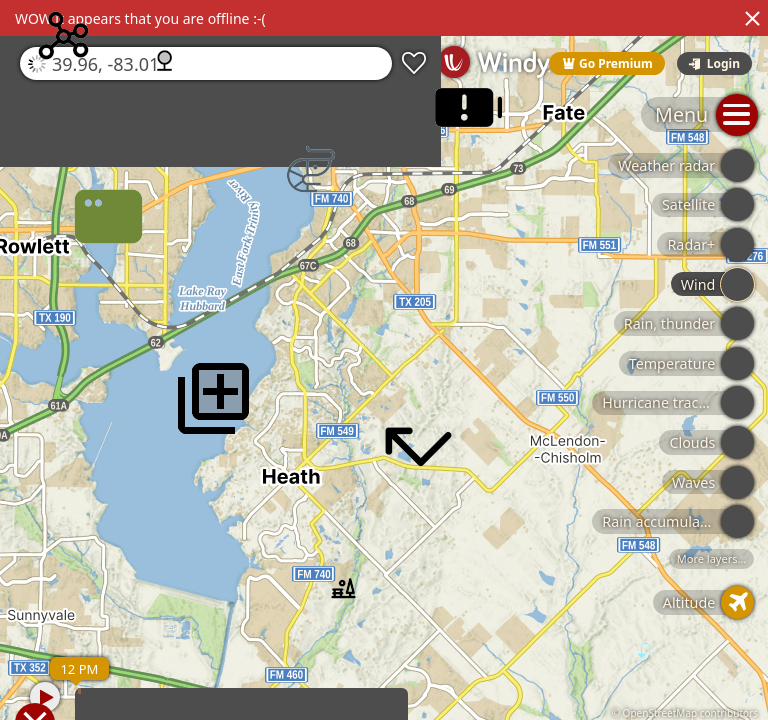 The image size is (768, 720). What do you see at coordinates (63, 36) in the screenshot?
I see `view network graph or connections` at bounding box center [63, 36].